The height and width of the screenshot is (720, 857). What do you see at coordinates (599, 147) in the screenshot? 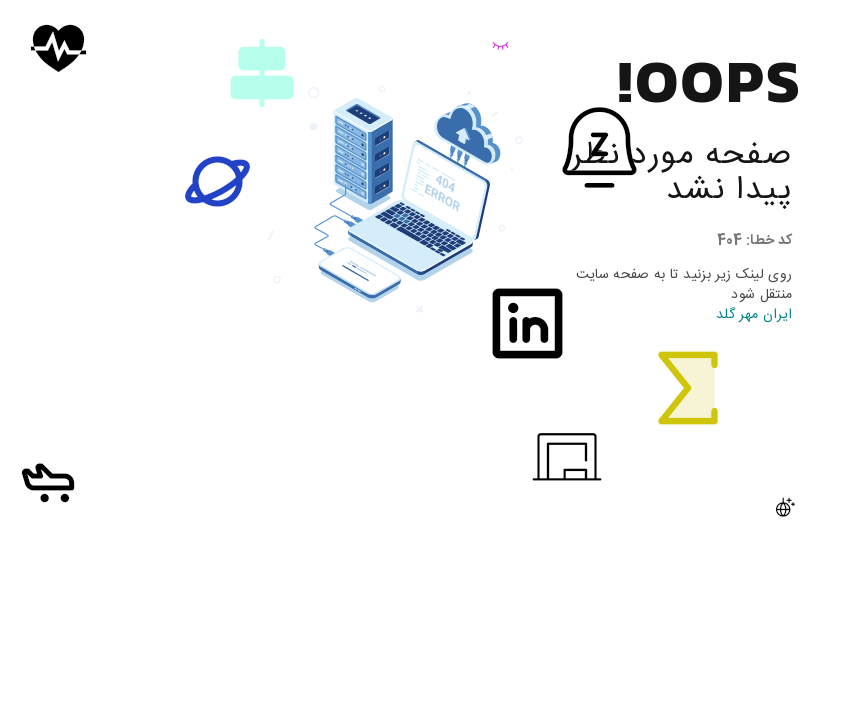
I see `notifications are snoozed` at bounding box center [599, 147].